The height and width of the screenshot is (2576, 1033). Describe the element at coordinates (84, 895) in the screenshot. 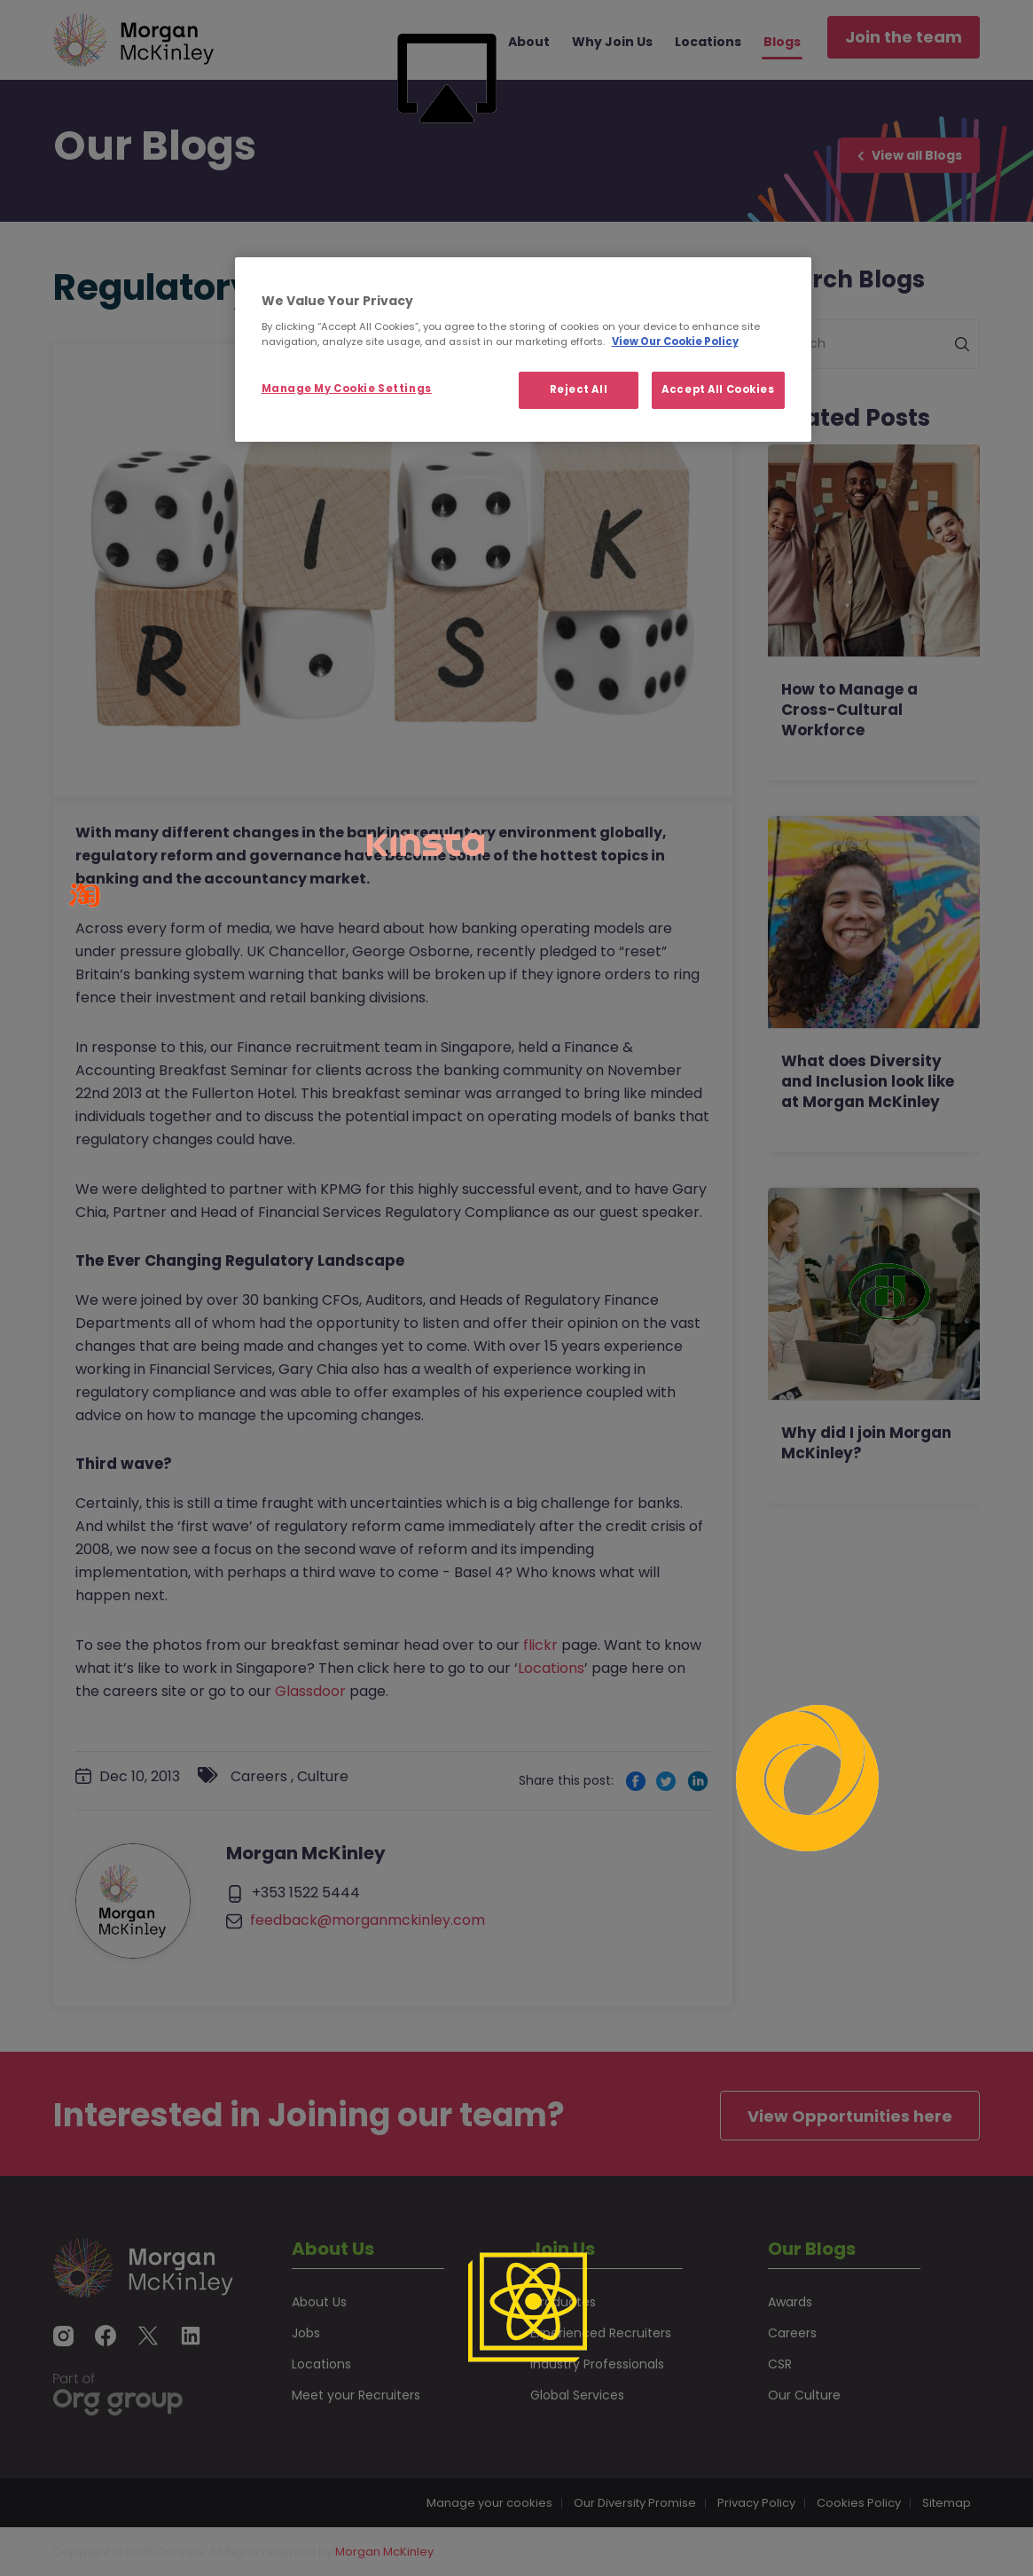

I see `open the Taobao app` at that location.